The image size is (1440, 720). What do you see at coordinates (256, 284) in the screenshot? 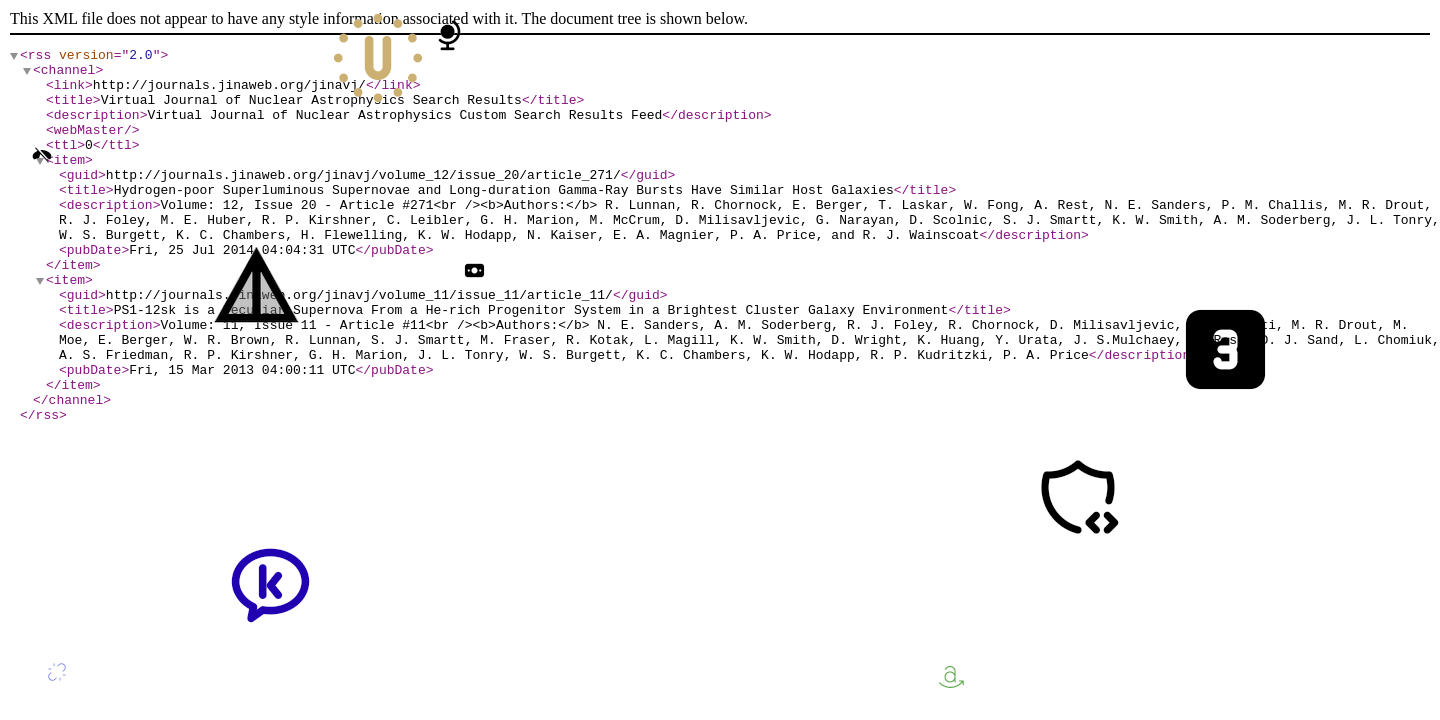
I see `view image details or metadata` at bounding box center [256, 284].